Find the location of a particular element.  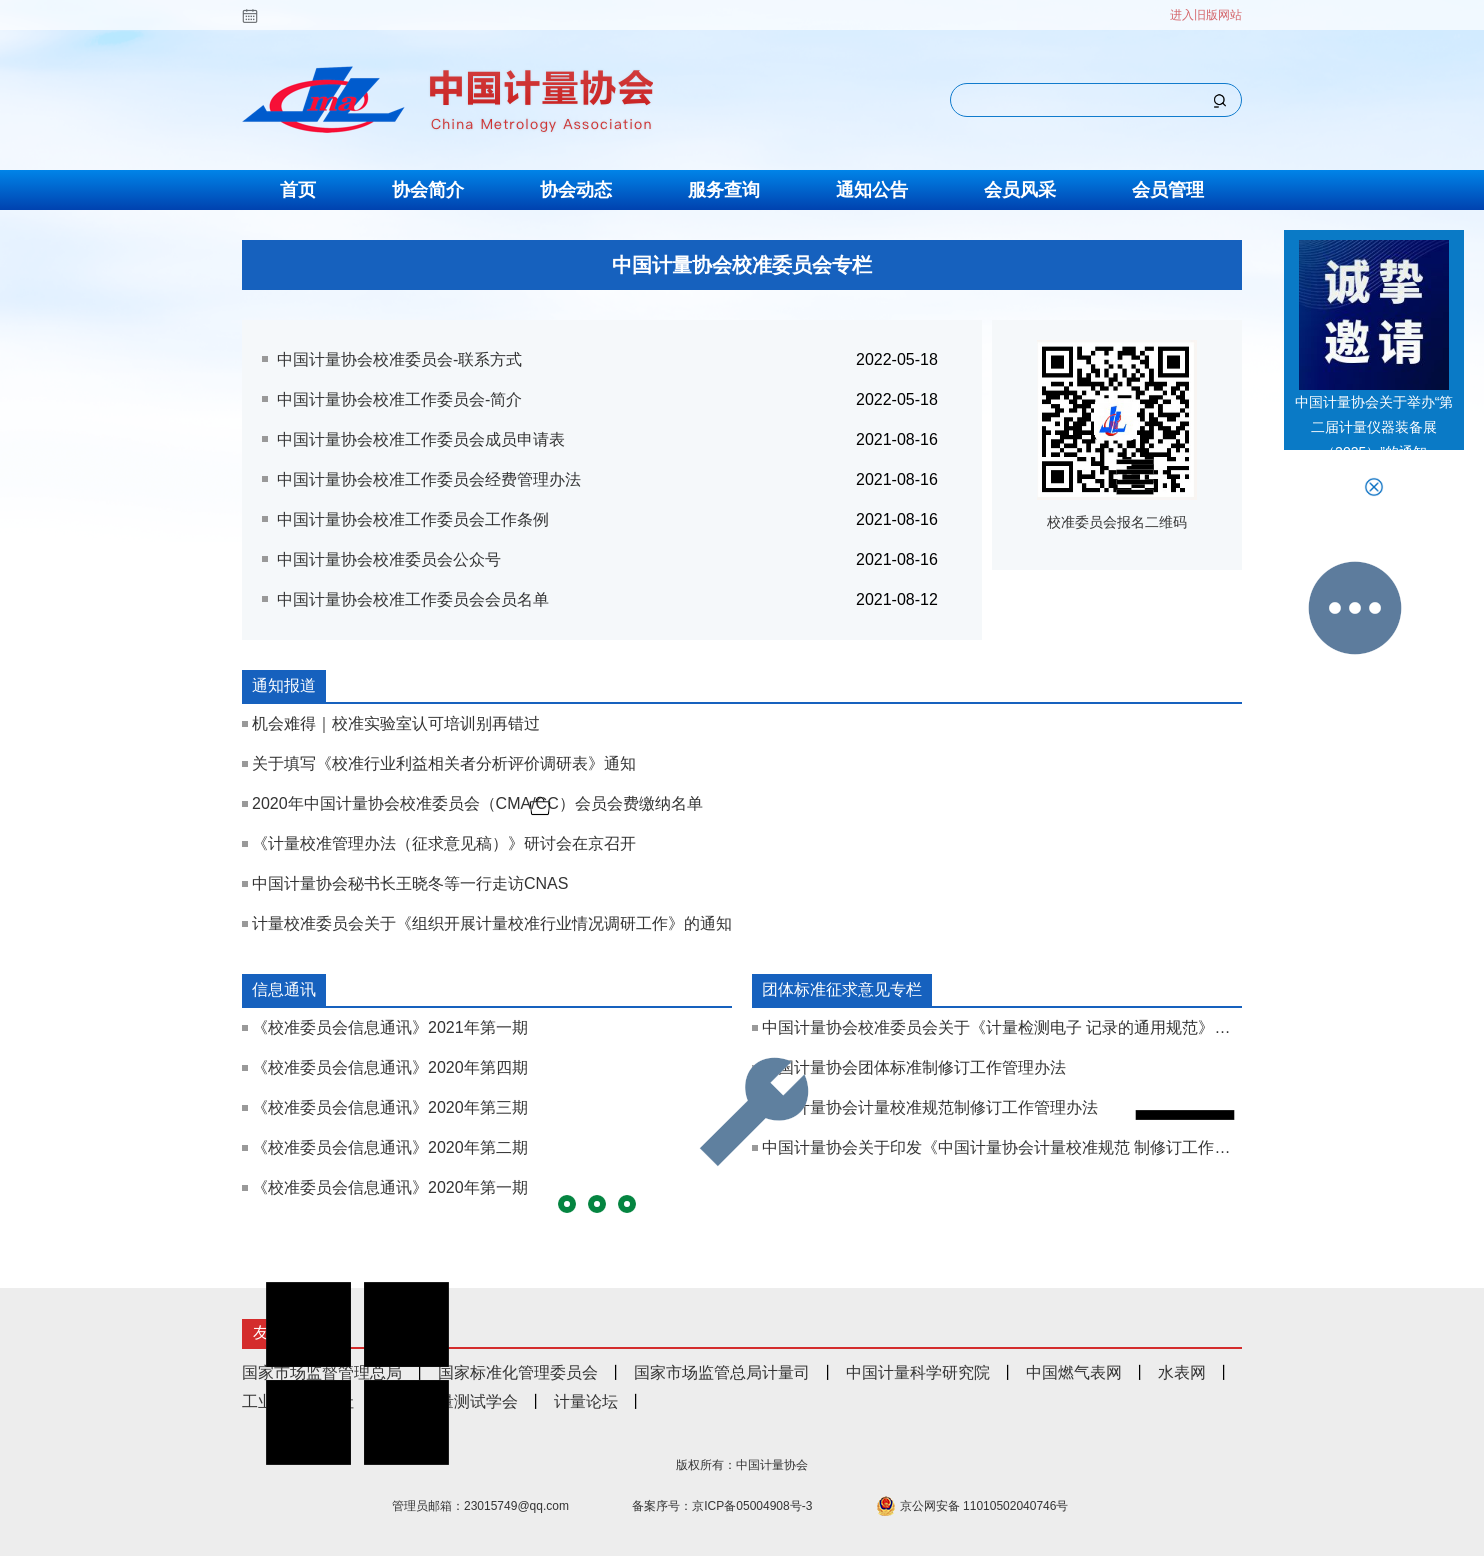

view items in grid layout is located at coordinates (357, 1373).